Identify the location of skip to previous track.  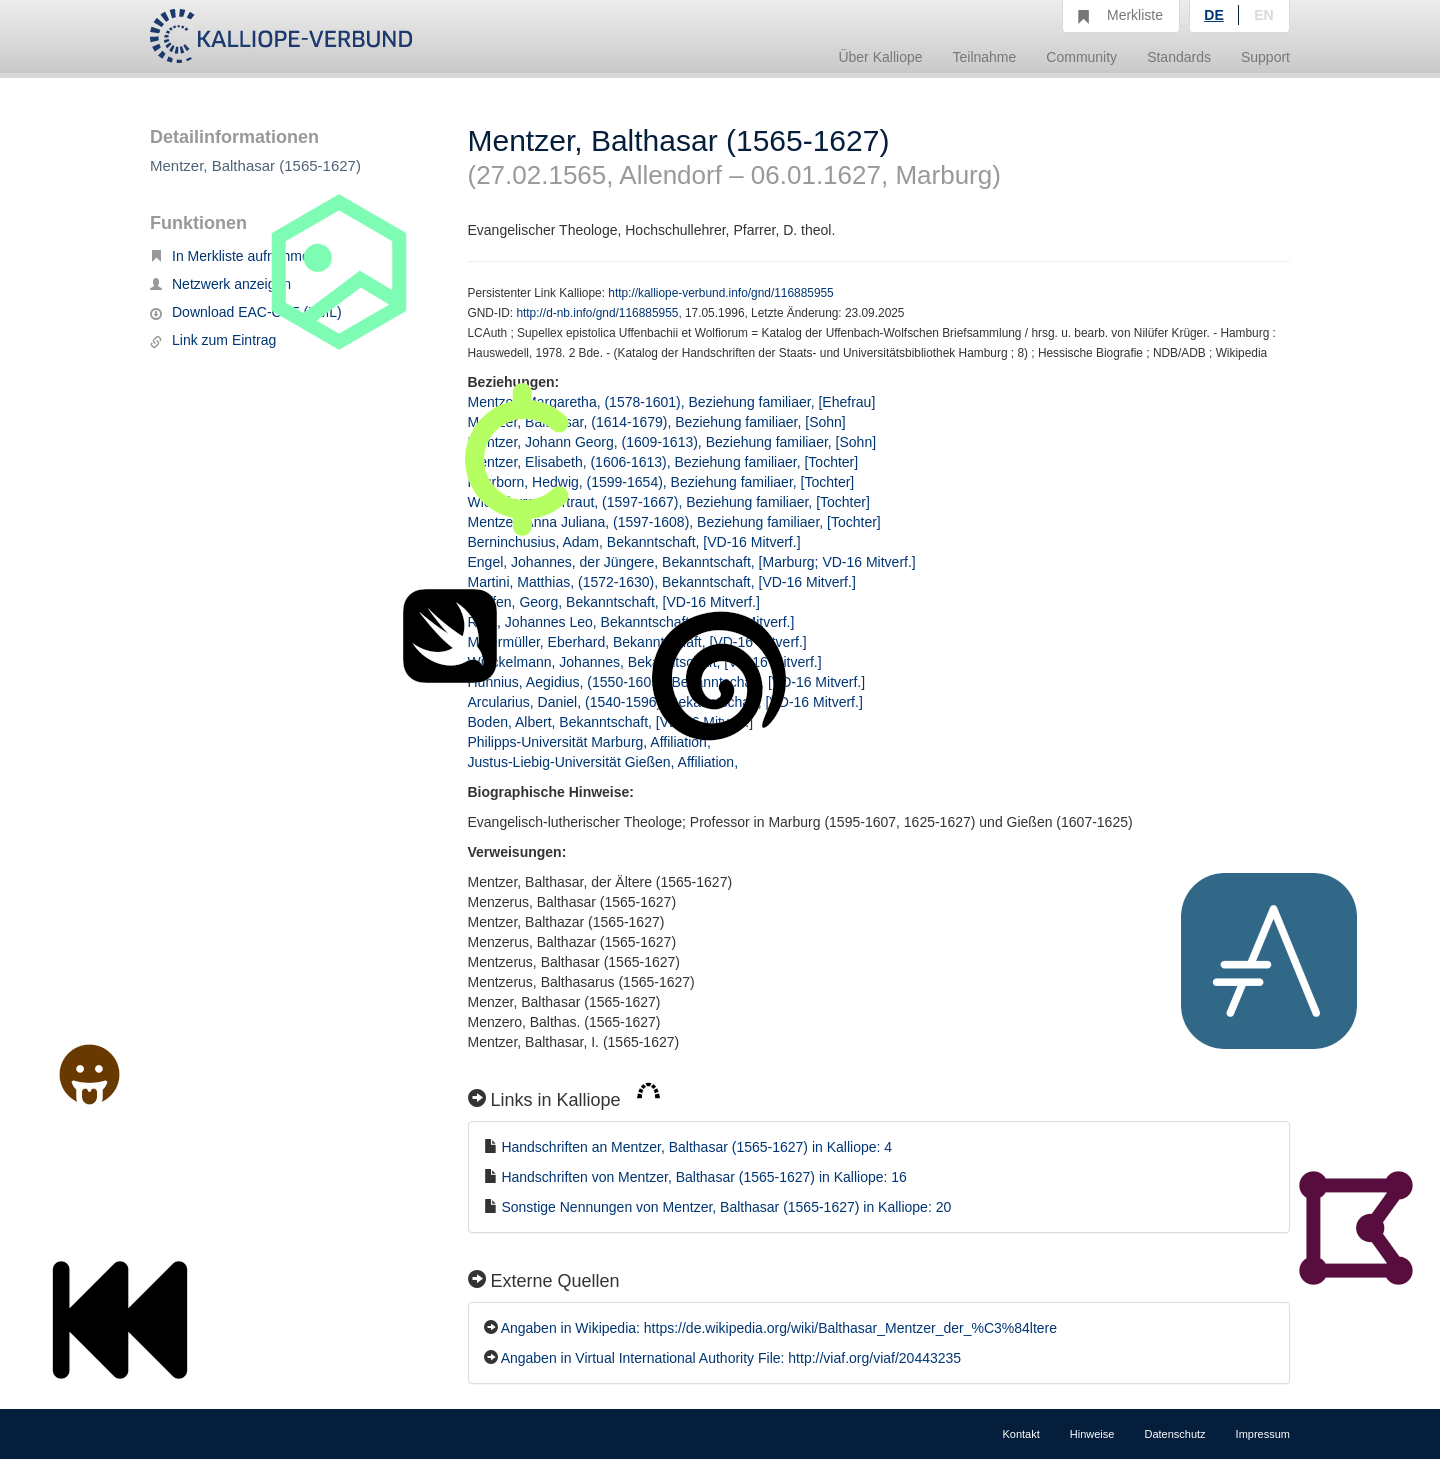
(120, 1320).